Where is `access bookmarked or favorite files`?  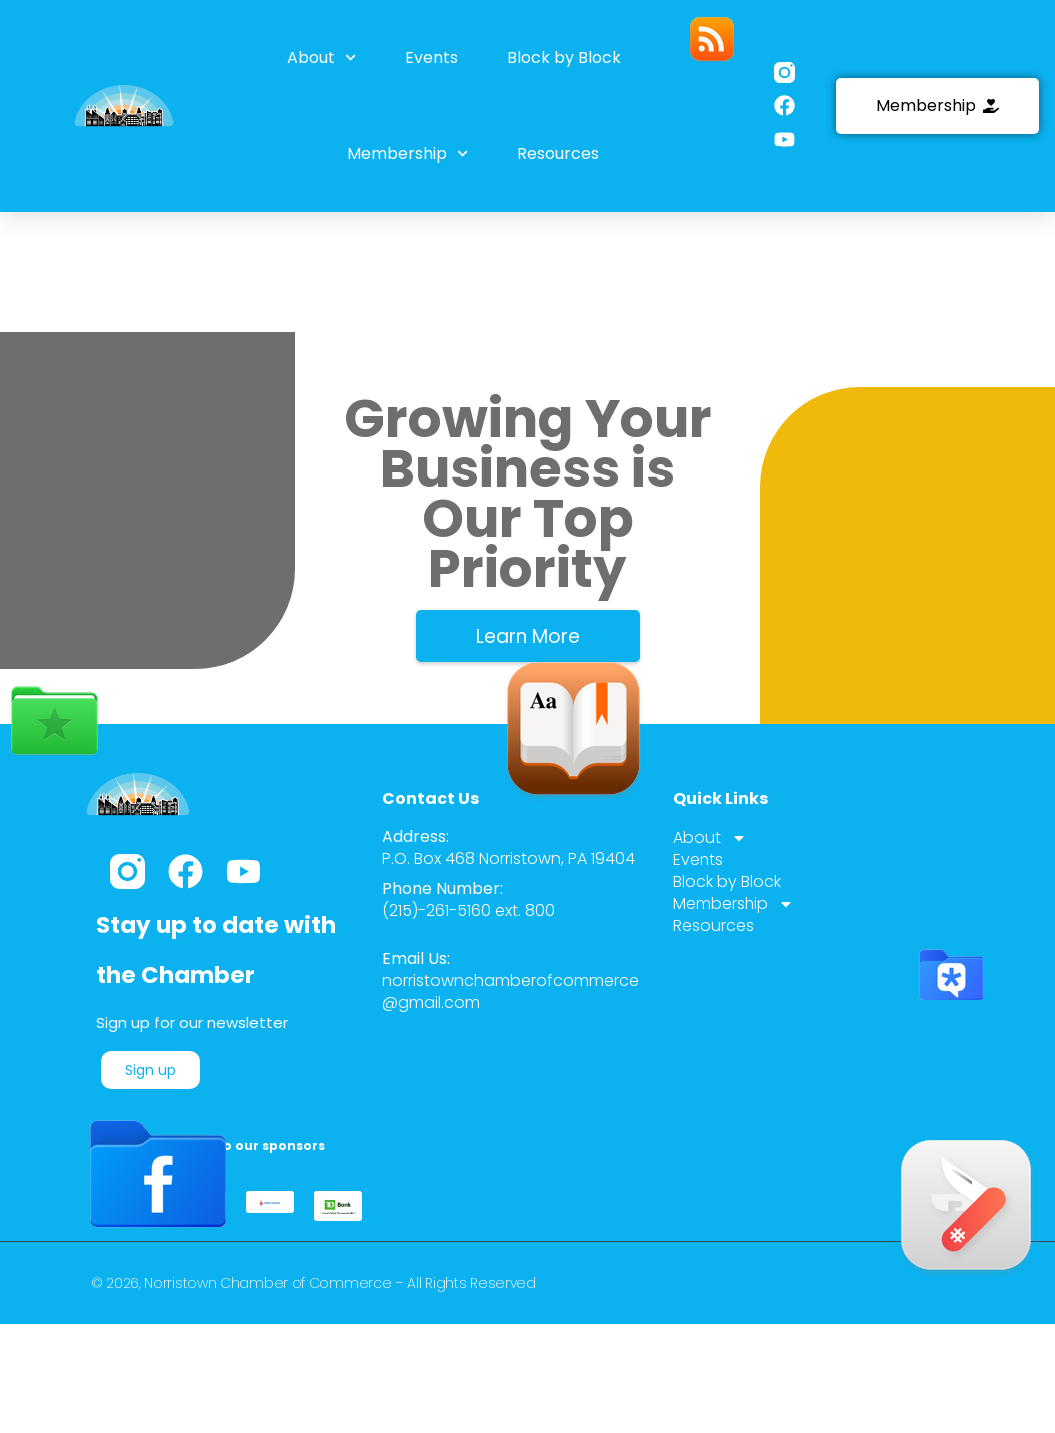 access bookmarked or favorite files is located at coordinates (54, 720).